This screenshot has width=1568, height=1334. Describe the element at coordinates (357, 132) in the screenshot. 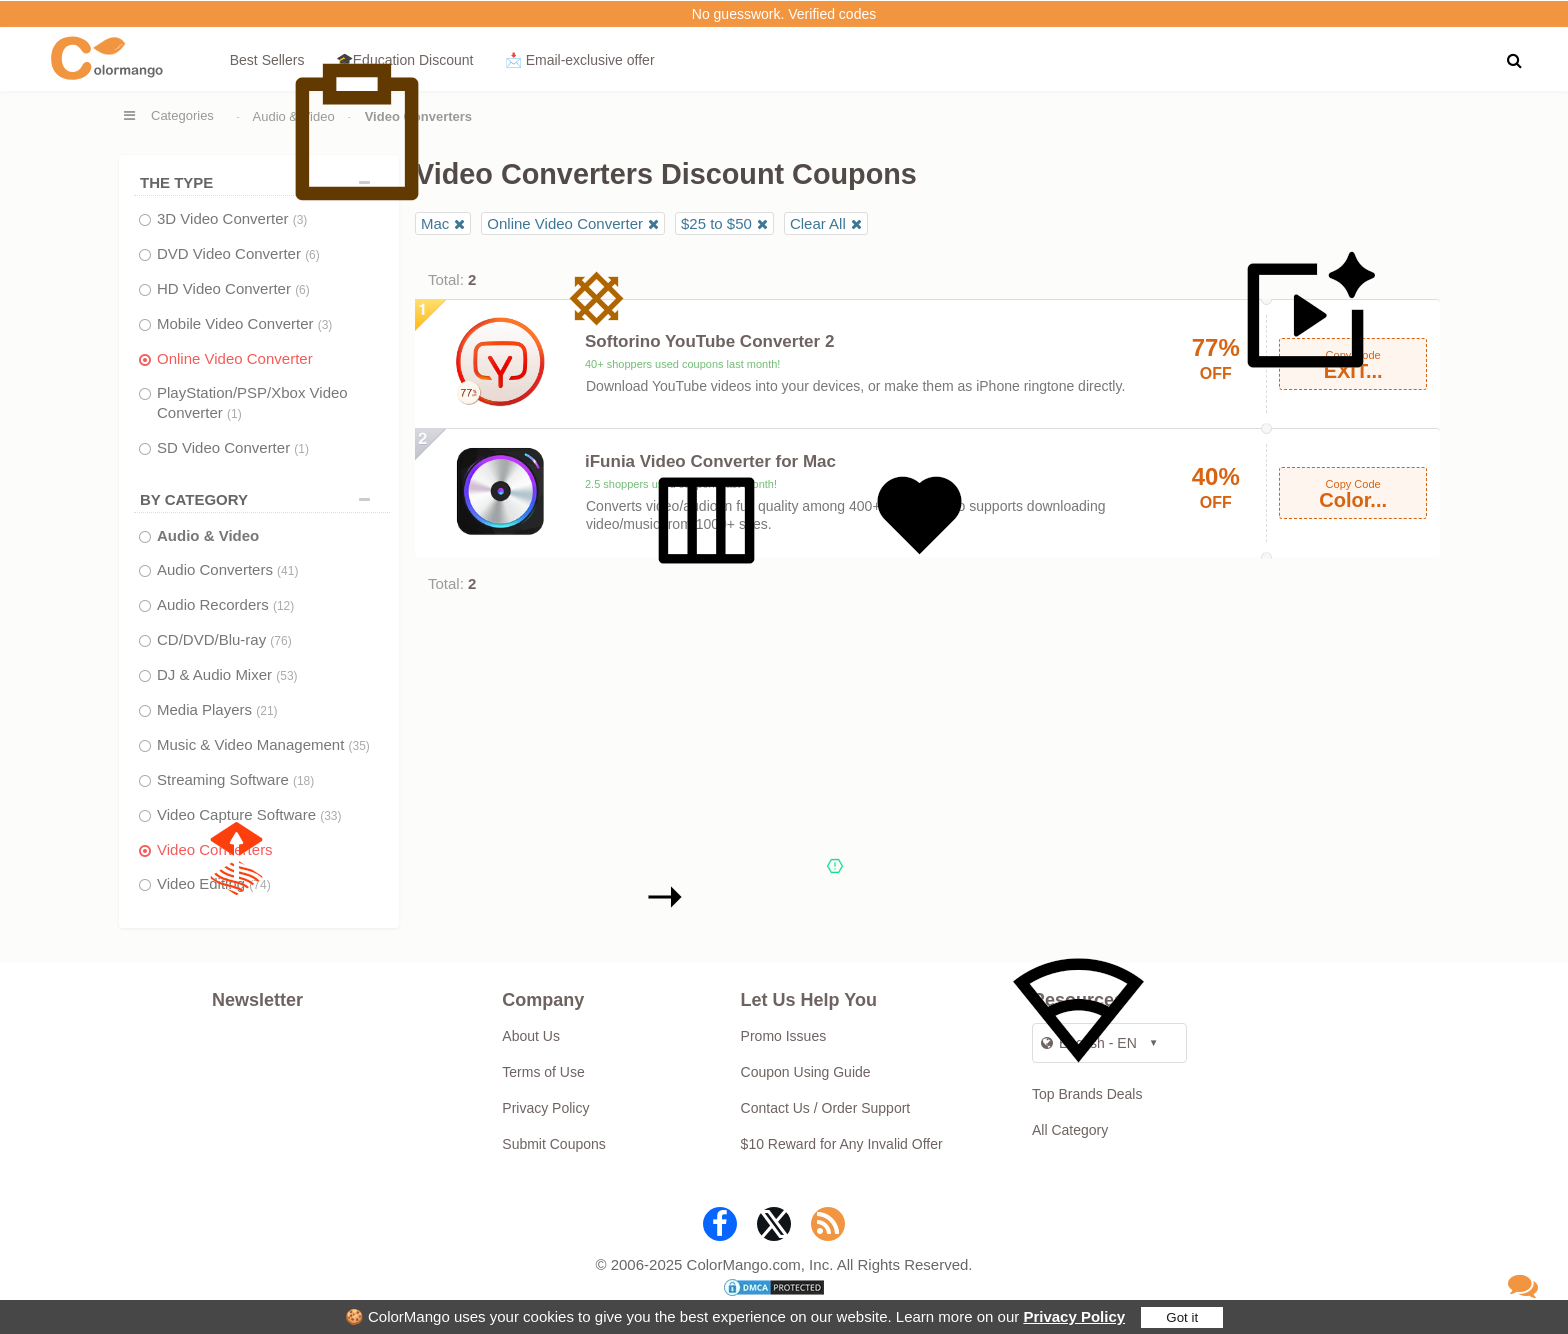

I see `copy to clipboard` at that location.